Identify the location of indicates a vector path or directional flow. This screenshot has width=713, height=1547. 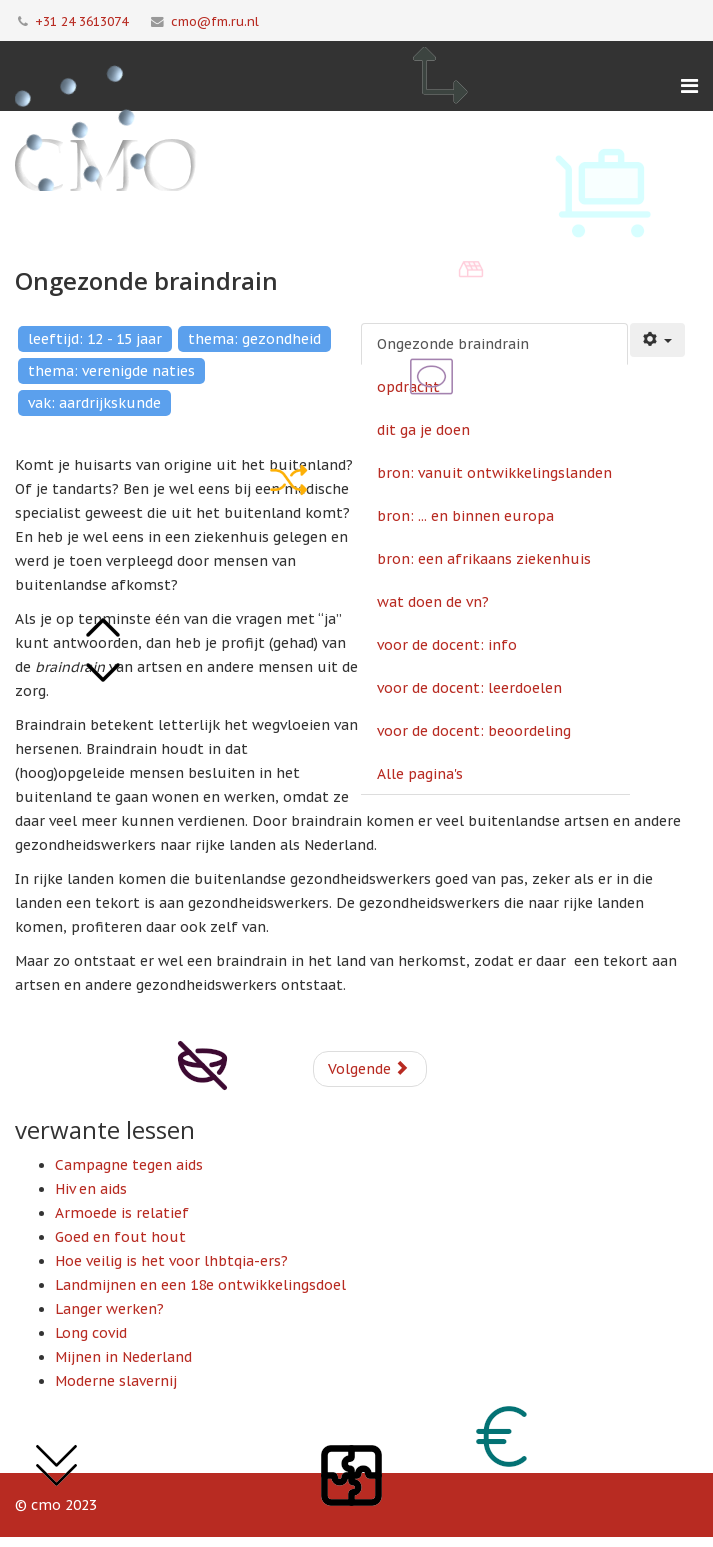
(438, 74).